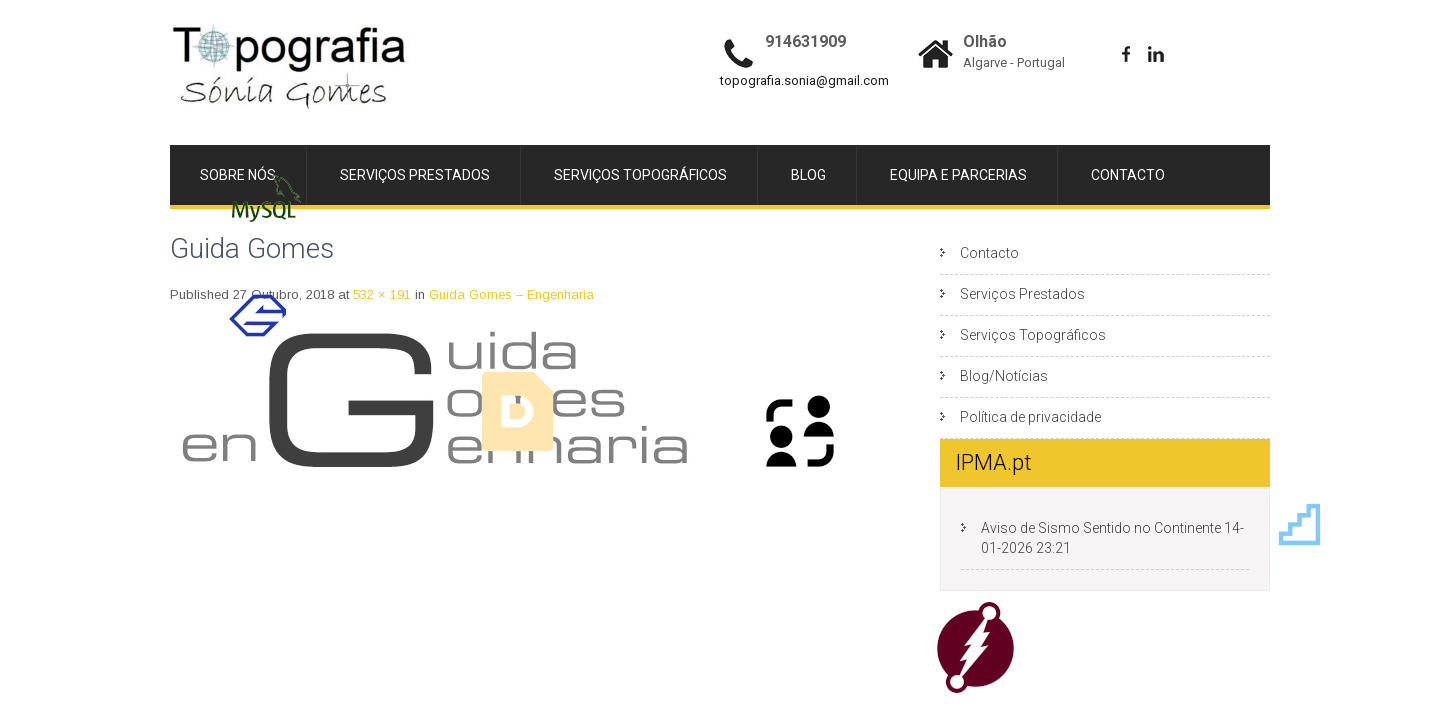 The width and height of the screenshot is (1440, 720). Describe the element at coordinates (975, 647) in the screenshot. I see `dgraph database logo` at that location.